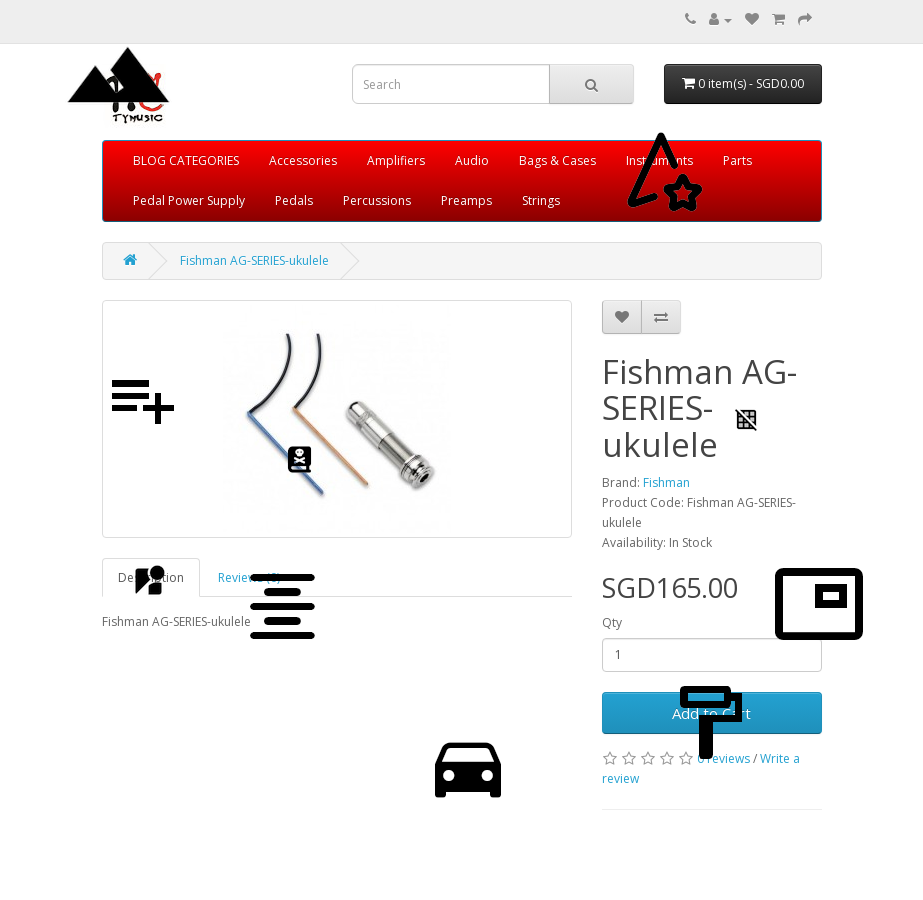  Describe the element at coordinates (143, 399) in the screenshot. I see `add a new item to your playlist` at that location.